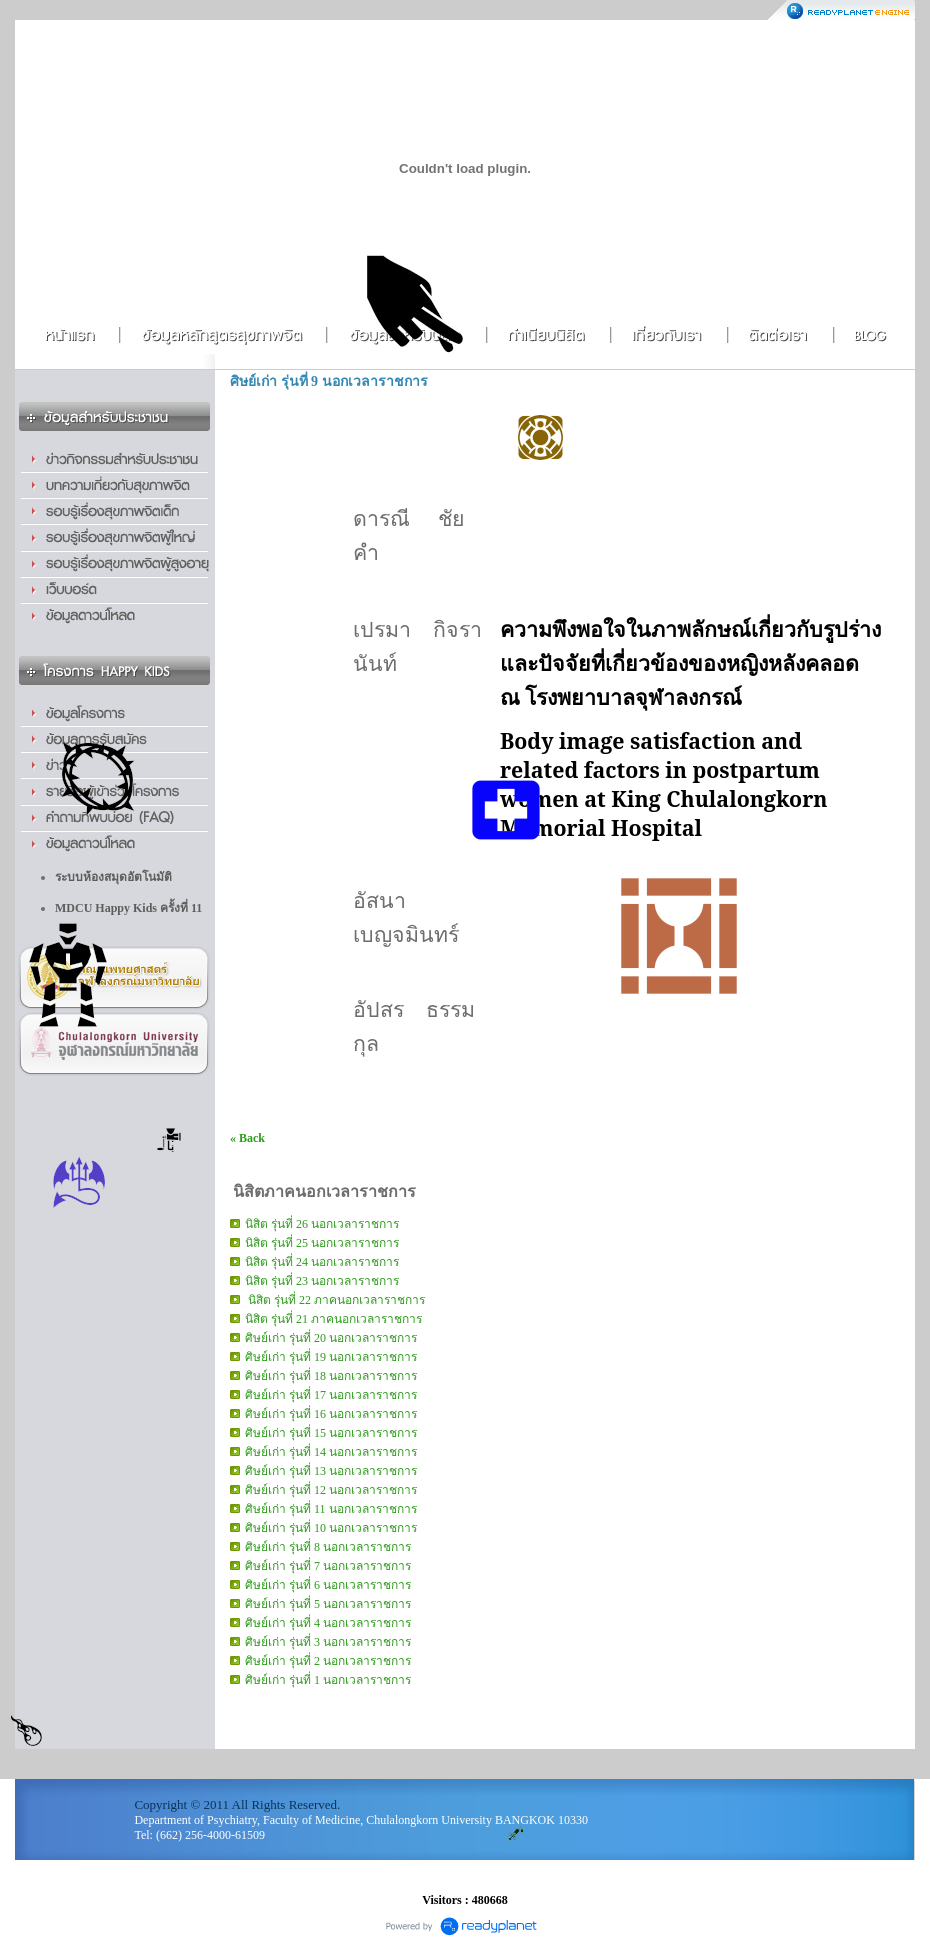  I want to click on indicates a medical test or blood sample, so click(516, 1833).